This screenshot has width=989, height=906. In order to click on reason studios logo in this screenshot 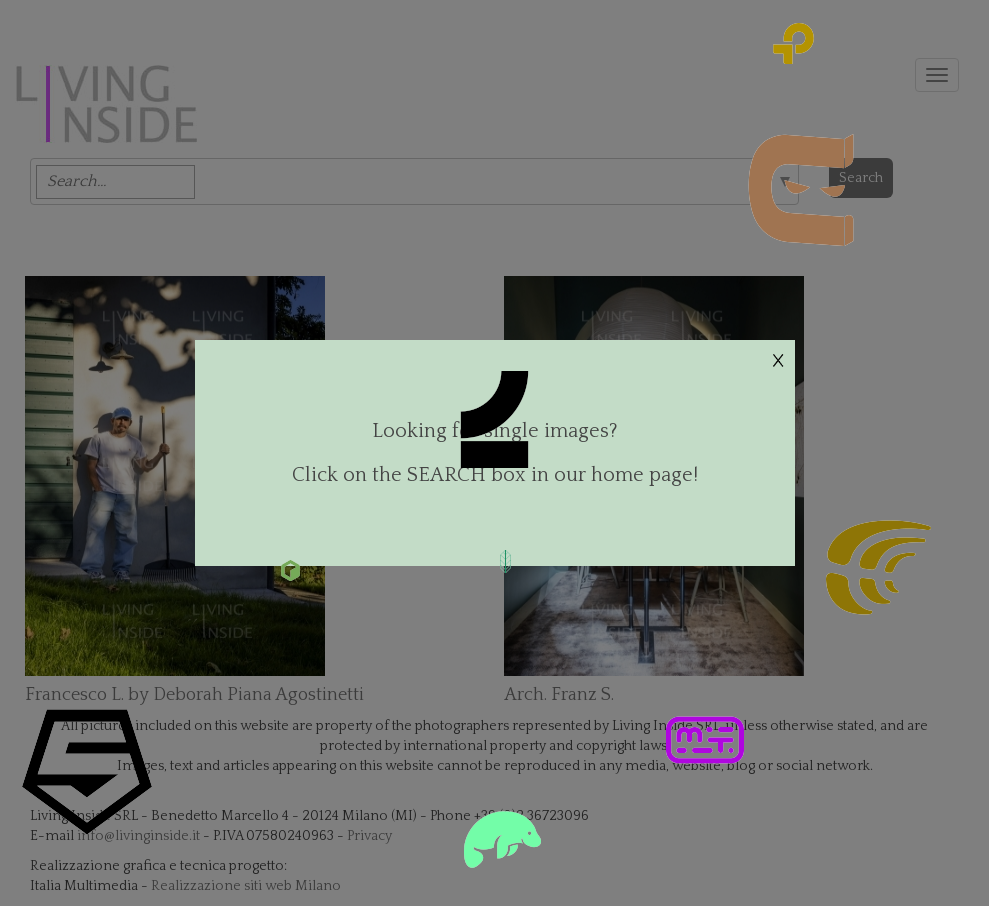, I will do `click(290, 570)`.